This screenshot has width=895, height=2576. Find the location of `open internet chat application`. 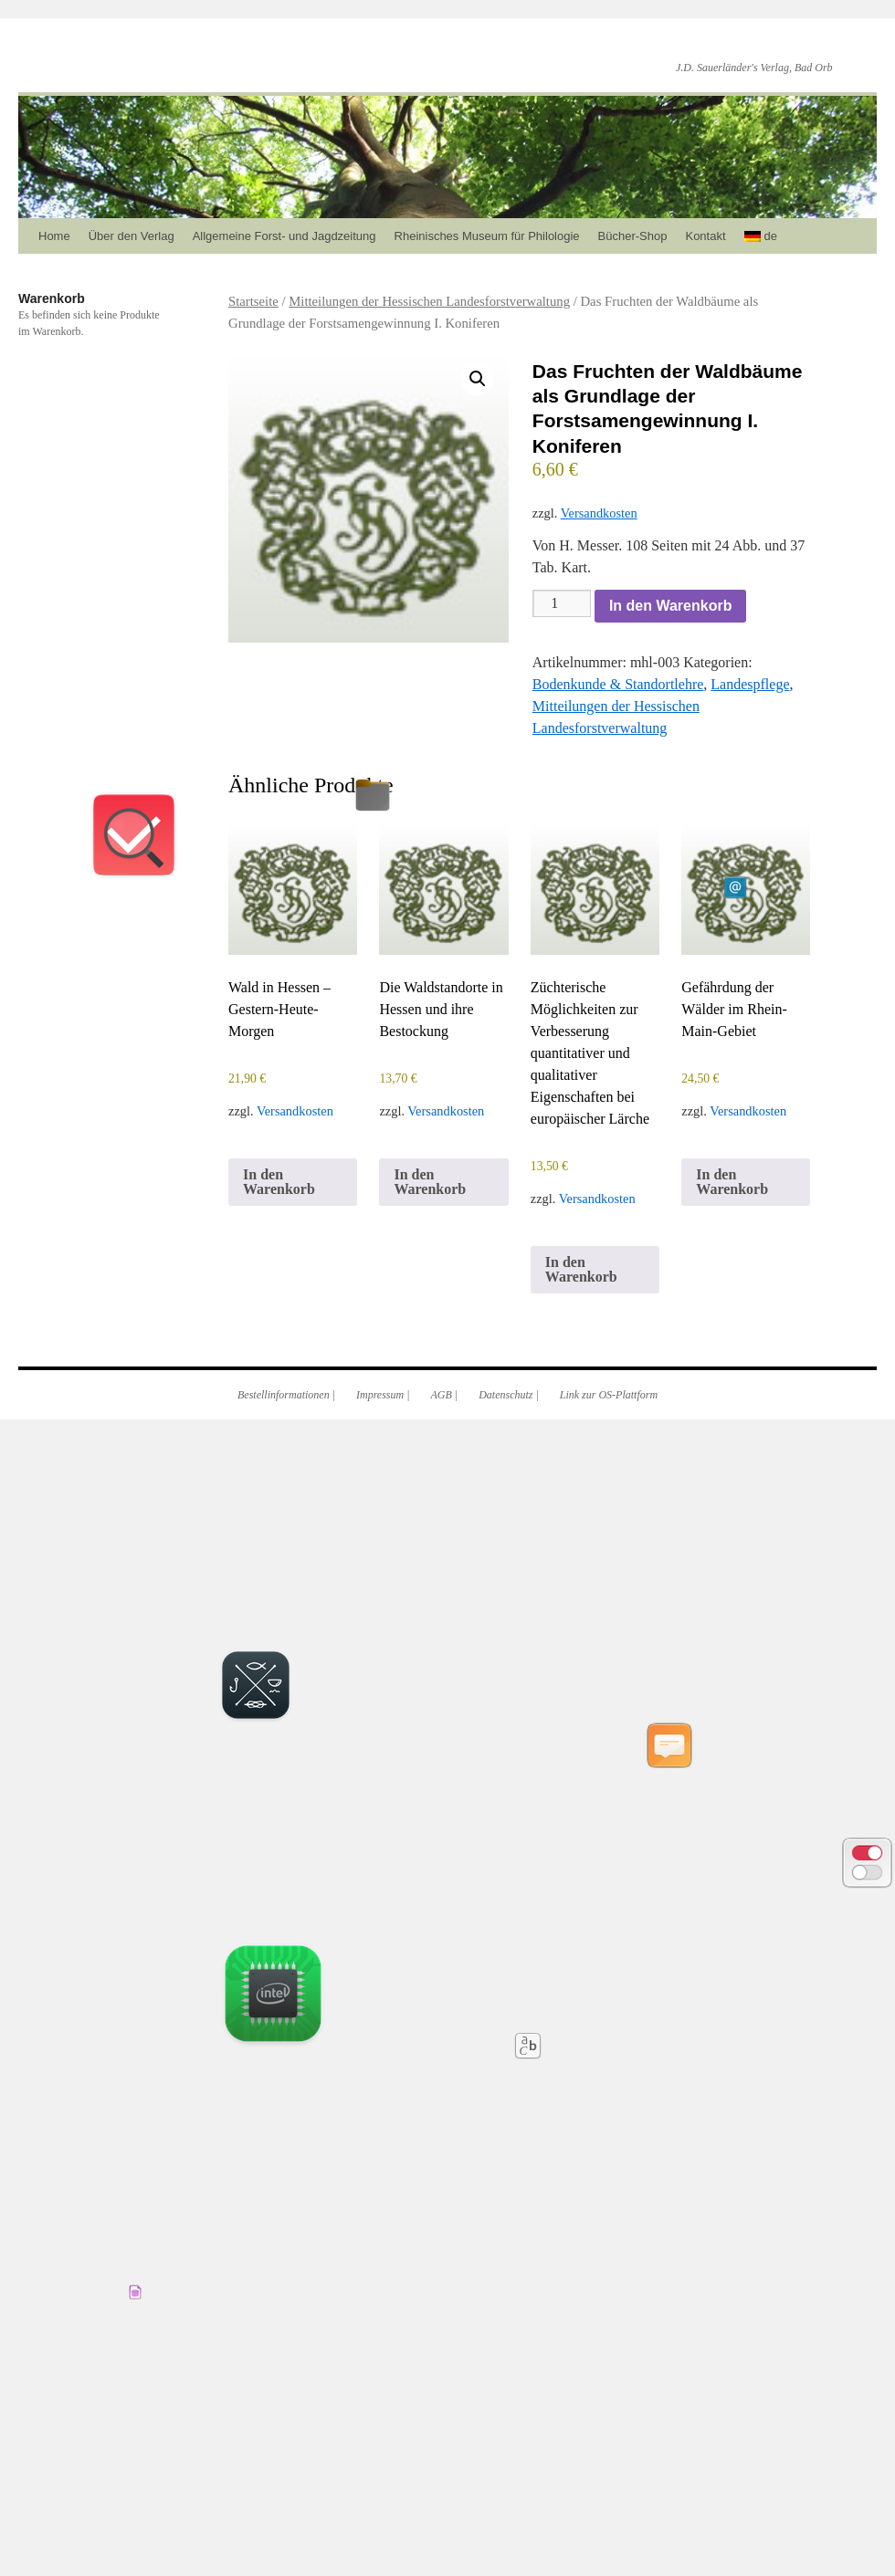

open internet chat application is located at coordinates (669, 1745).